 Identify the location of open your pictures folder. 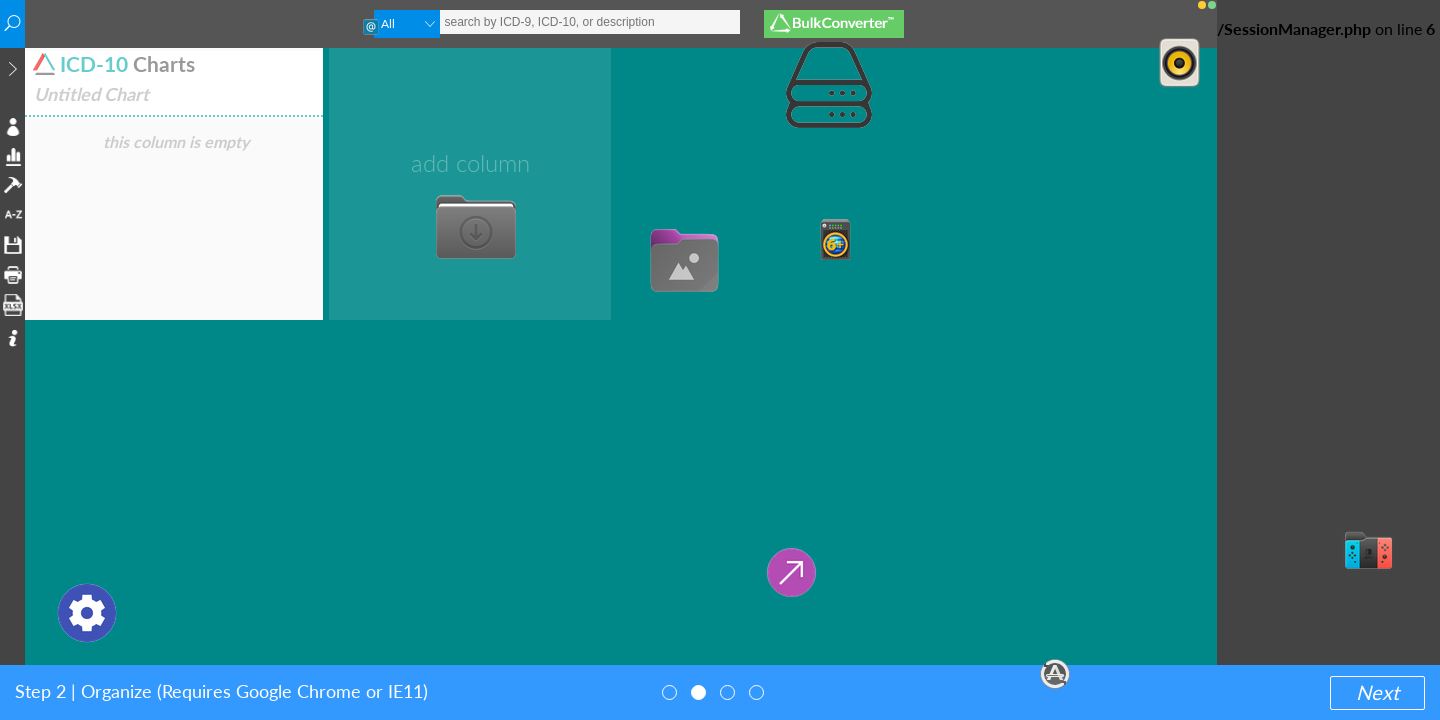
(684, 260).